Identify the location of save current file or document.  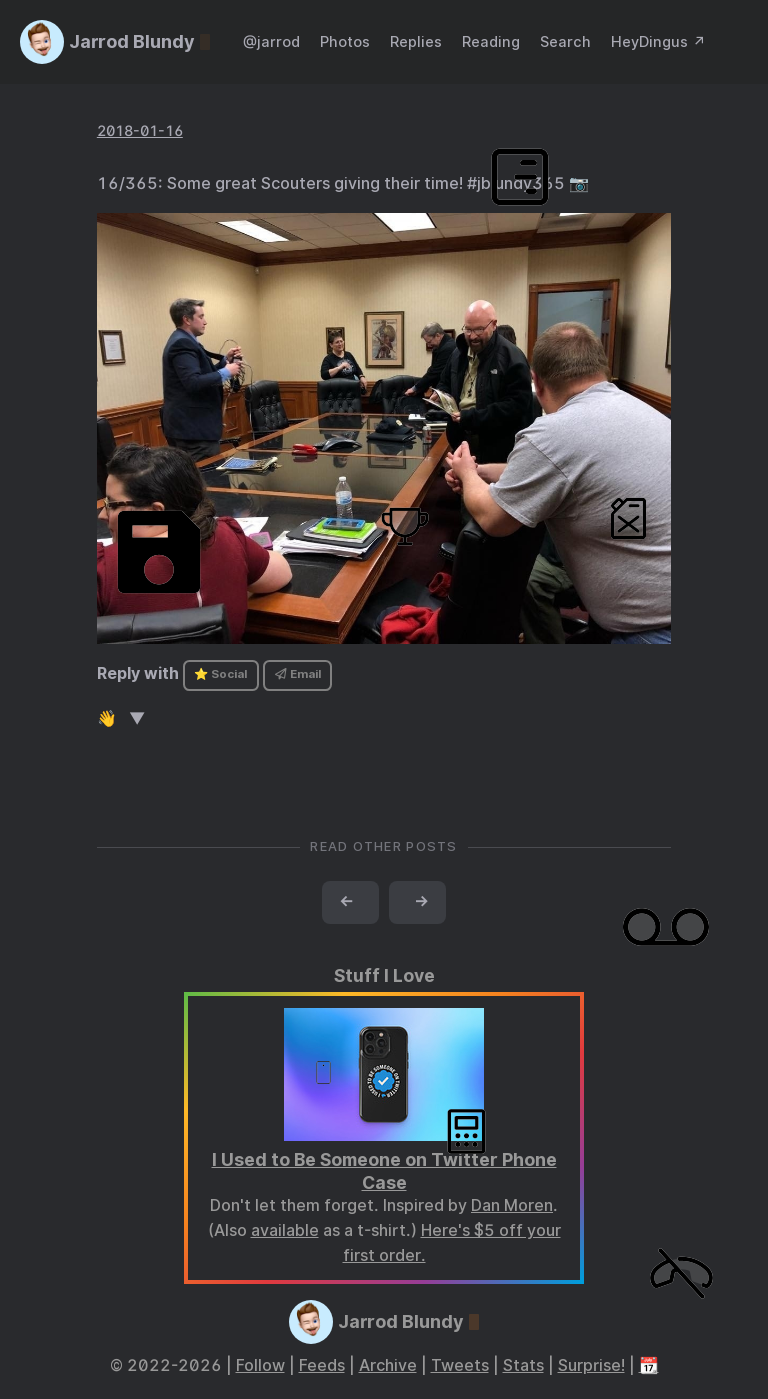
(159, 552).